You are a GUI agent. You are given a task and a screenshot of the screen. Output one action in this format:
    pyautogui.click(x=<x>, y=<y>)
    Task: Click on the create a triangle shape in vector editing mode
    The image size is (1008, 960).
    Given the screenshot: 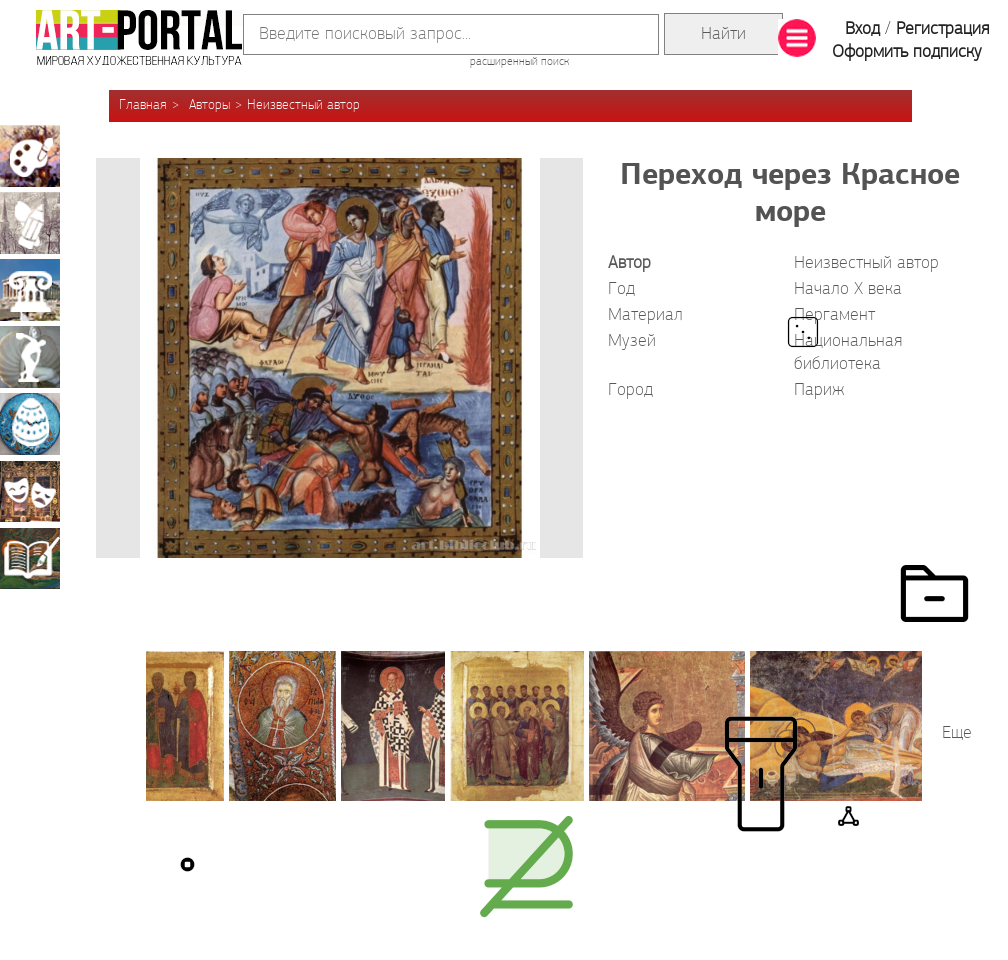 What is the action you would take?
    pyautogui.click(x=848, y=815)
    